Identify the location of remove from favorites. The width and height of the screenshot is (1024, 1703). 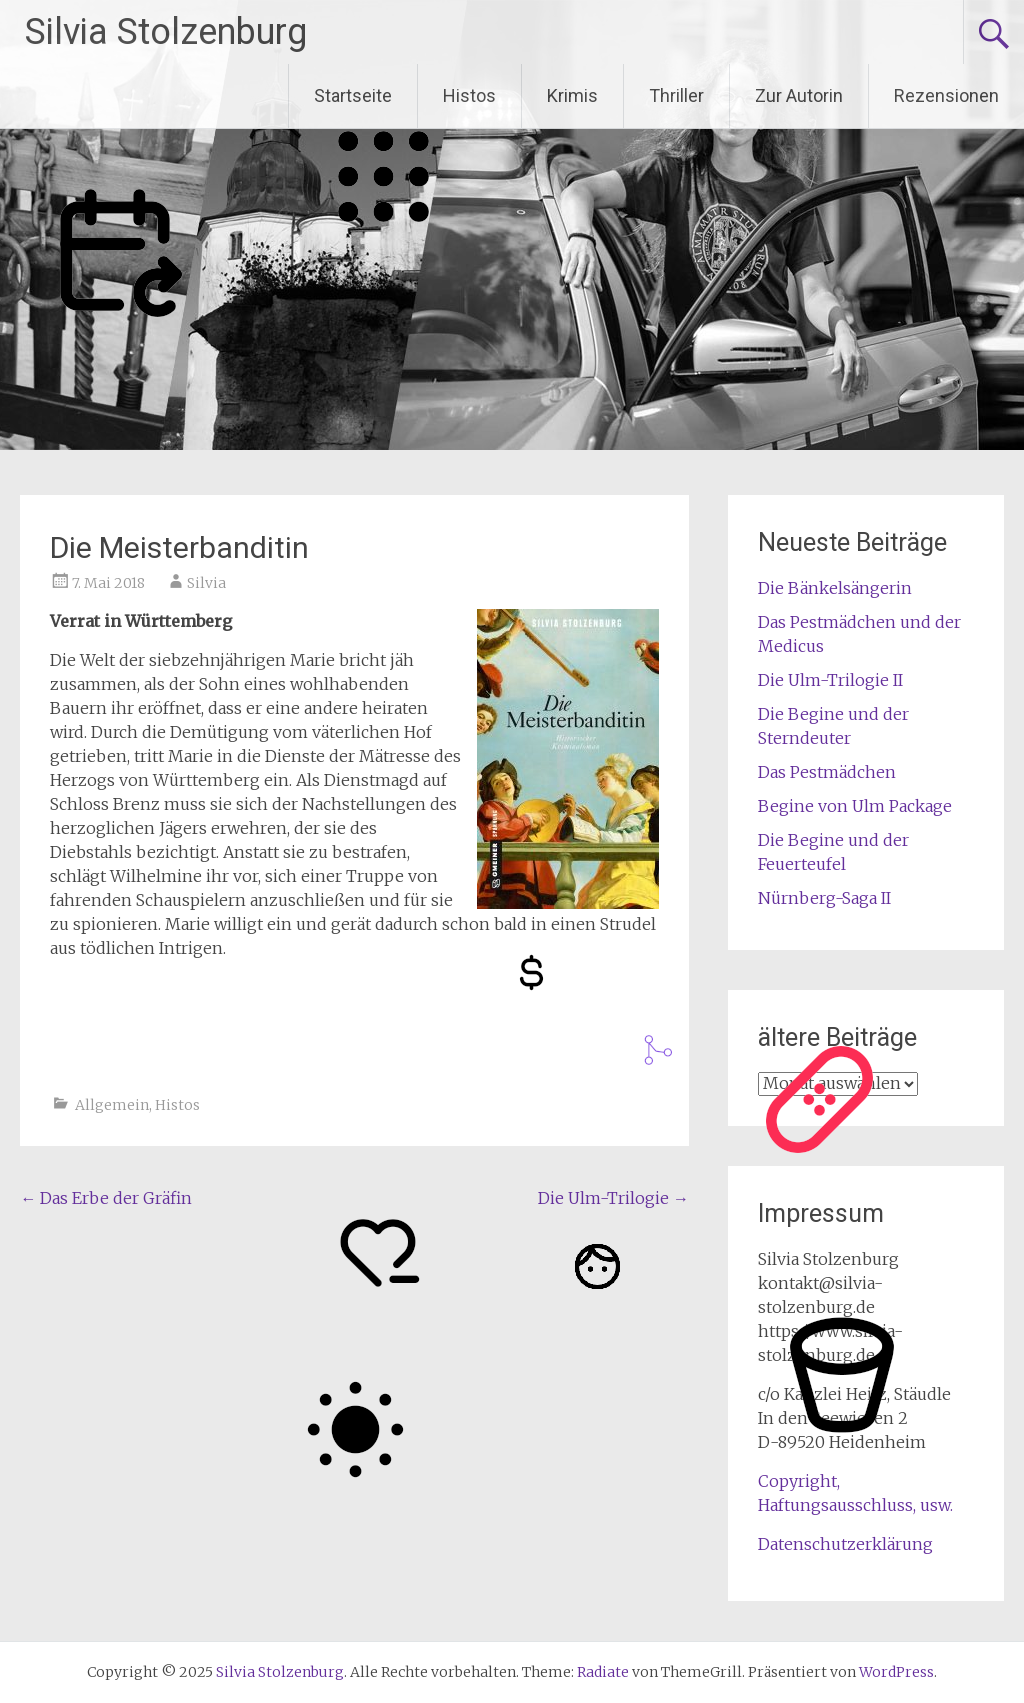
(378, 1253).